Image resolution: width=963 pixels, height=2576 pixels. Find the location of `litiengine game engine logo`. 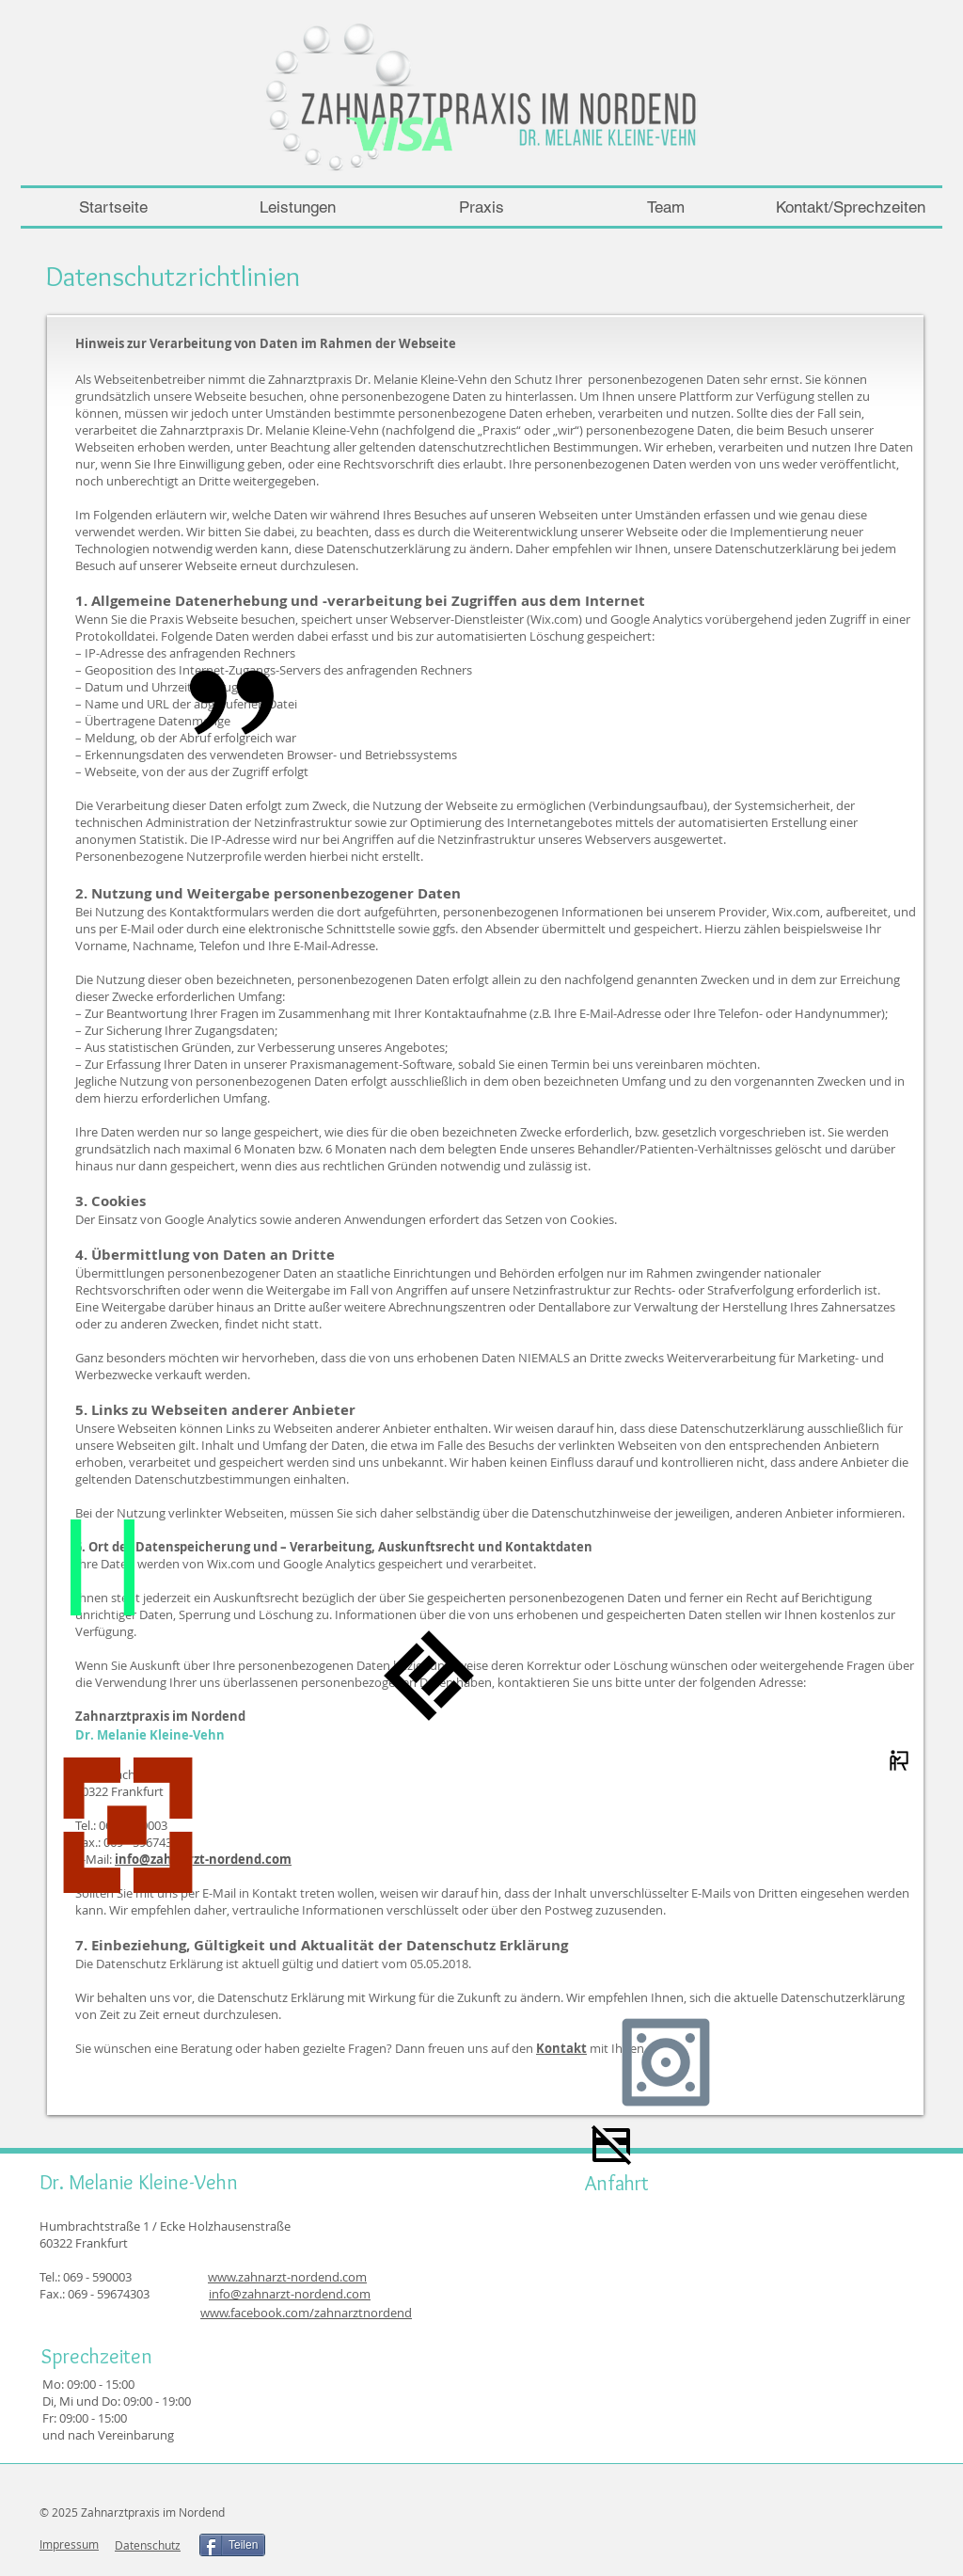

litiengine game engine logo is located at coordinates (429, 1676).